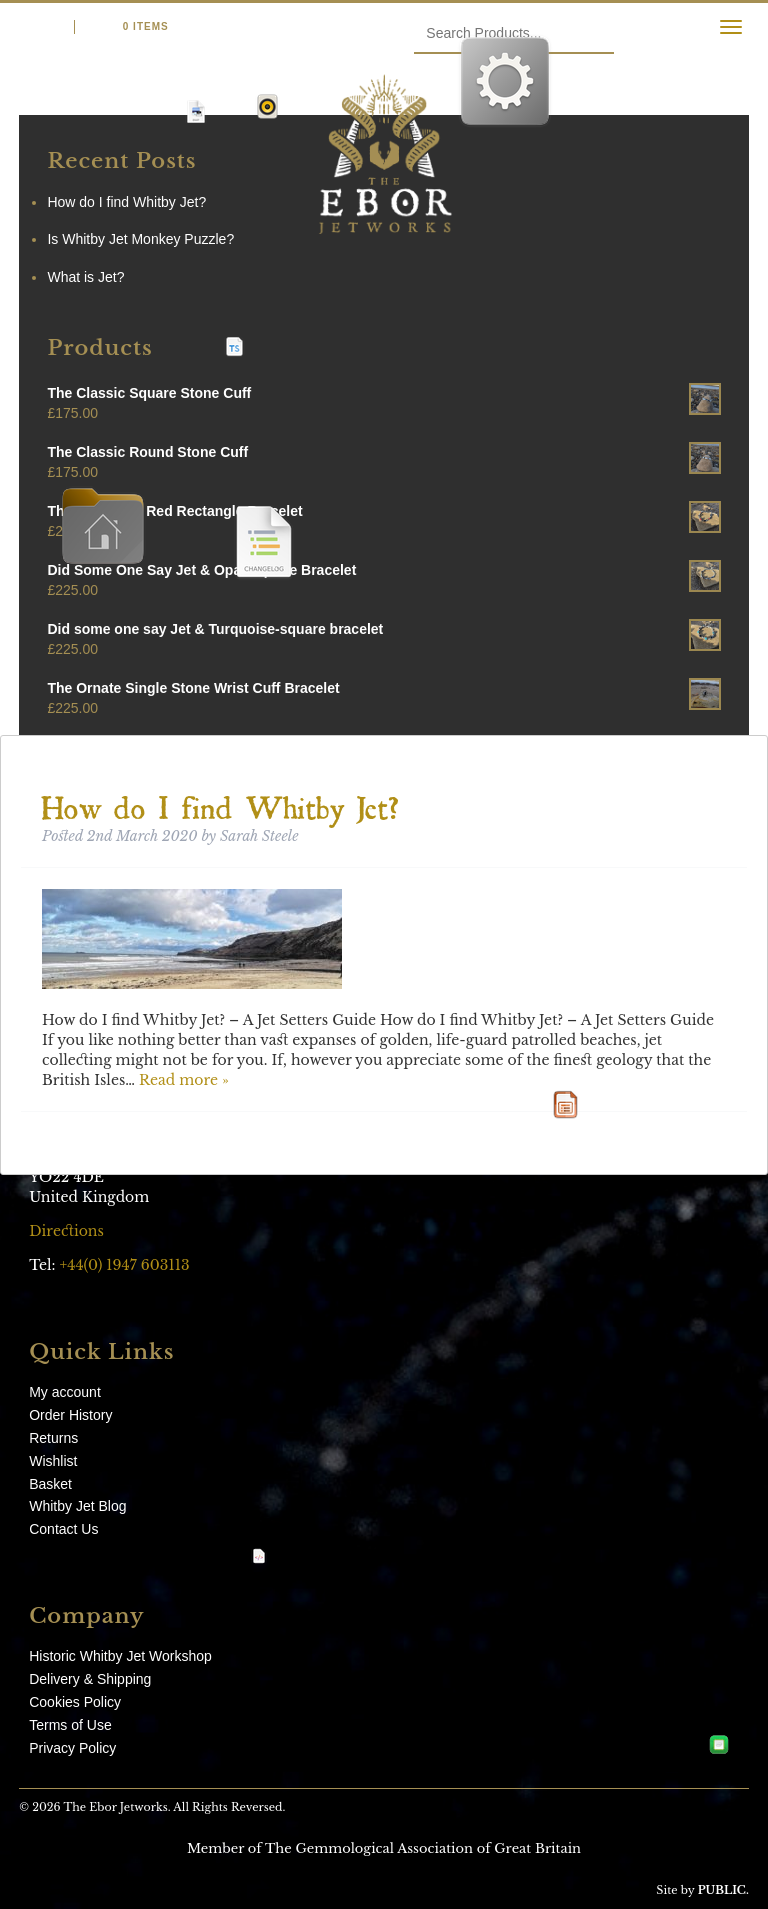  Describe the element at coordinates (103, 526) in the screenshot. I see `access your home folder` at that location.